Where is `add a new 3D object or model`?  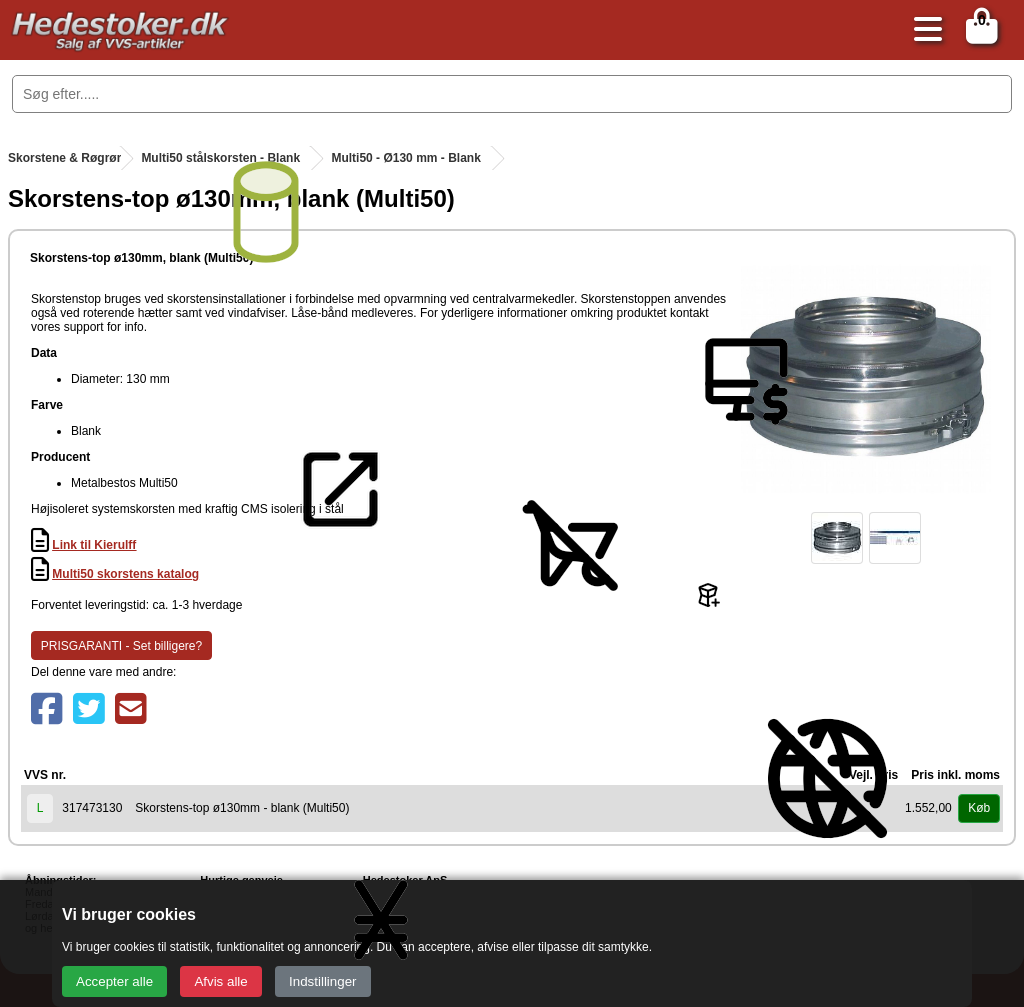
add a new 3D object or model is located at coordinates (708, 595).